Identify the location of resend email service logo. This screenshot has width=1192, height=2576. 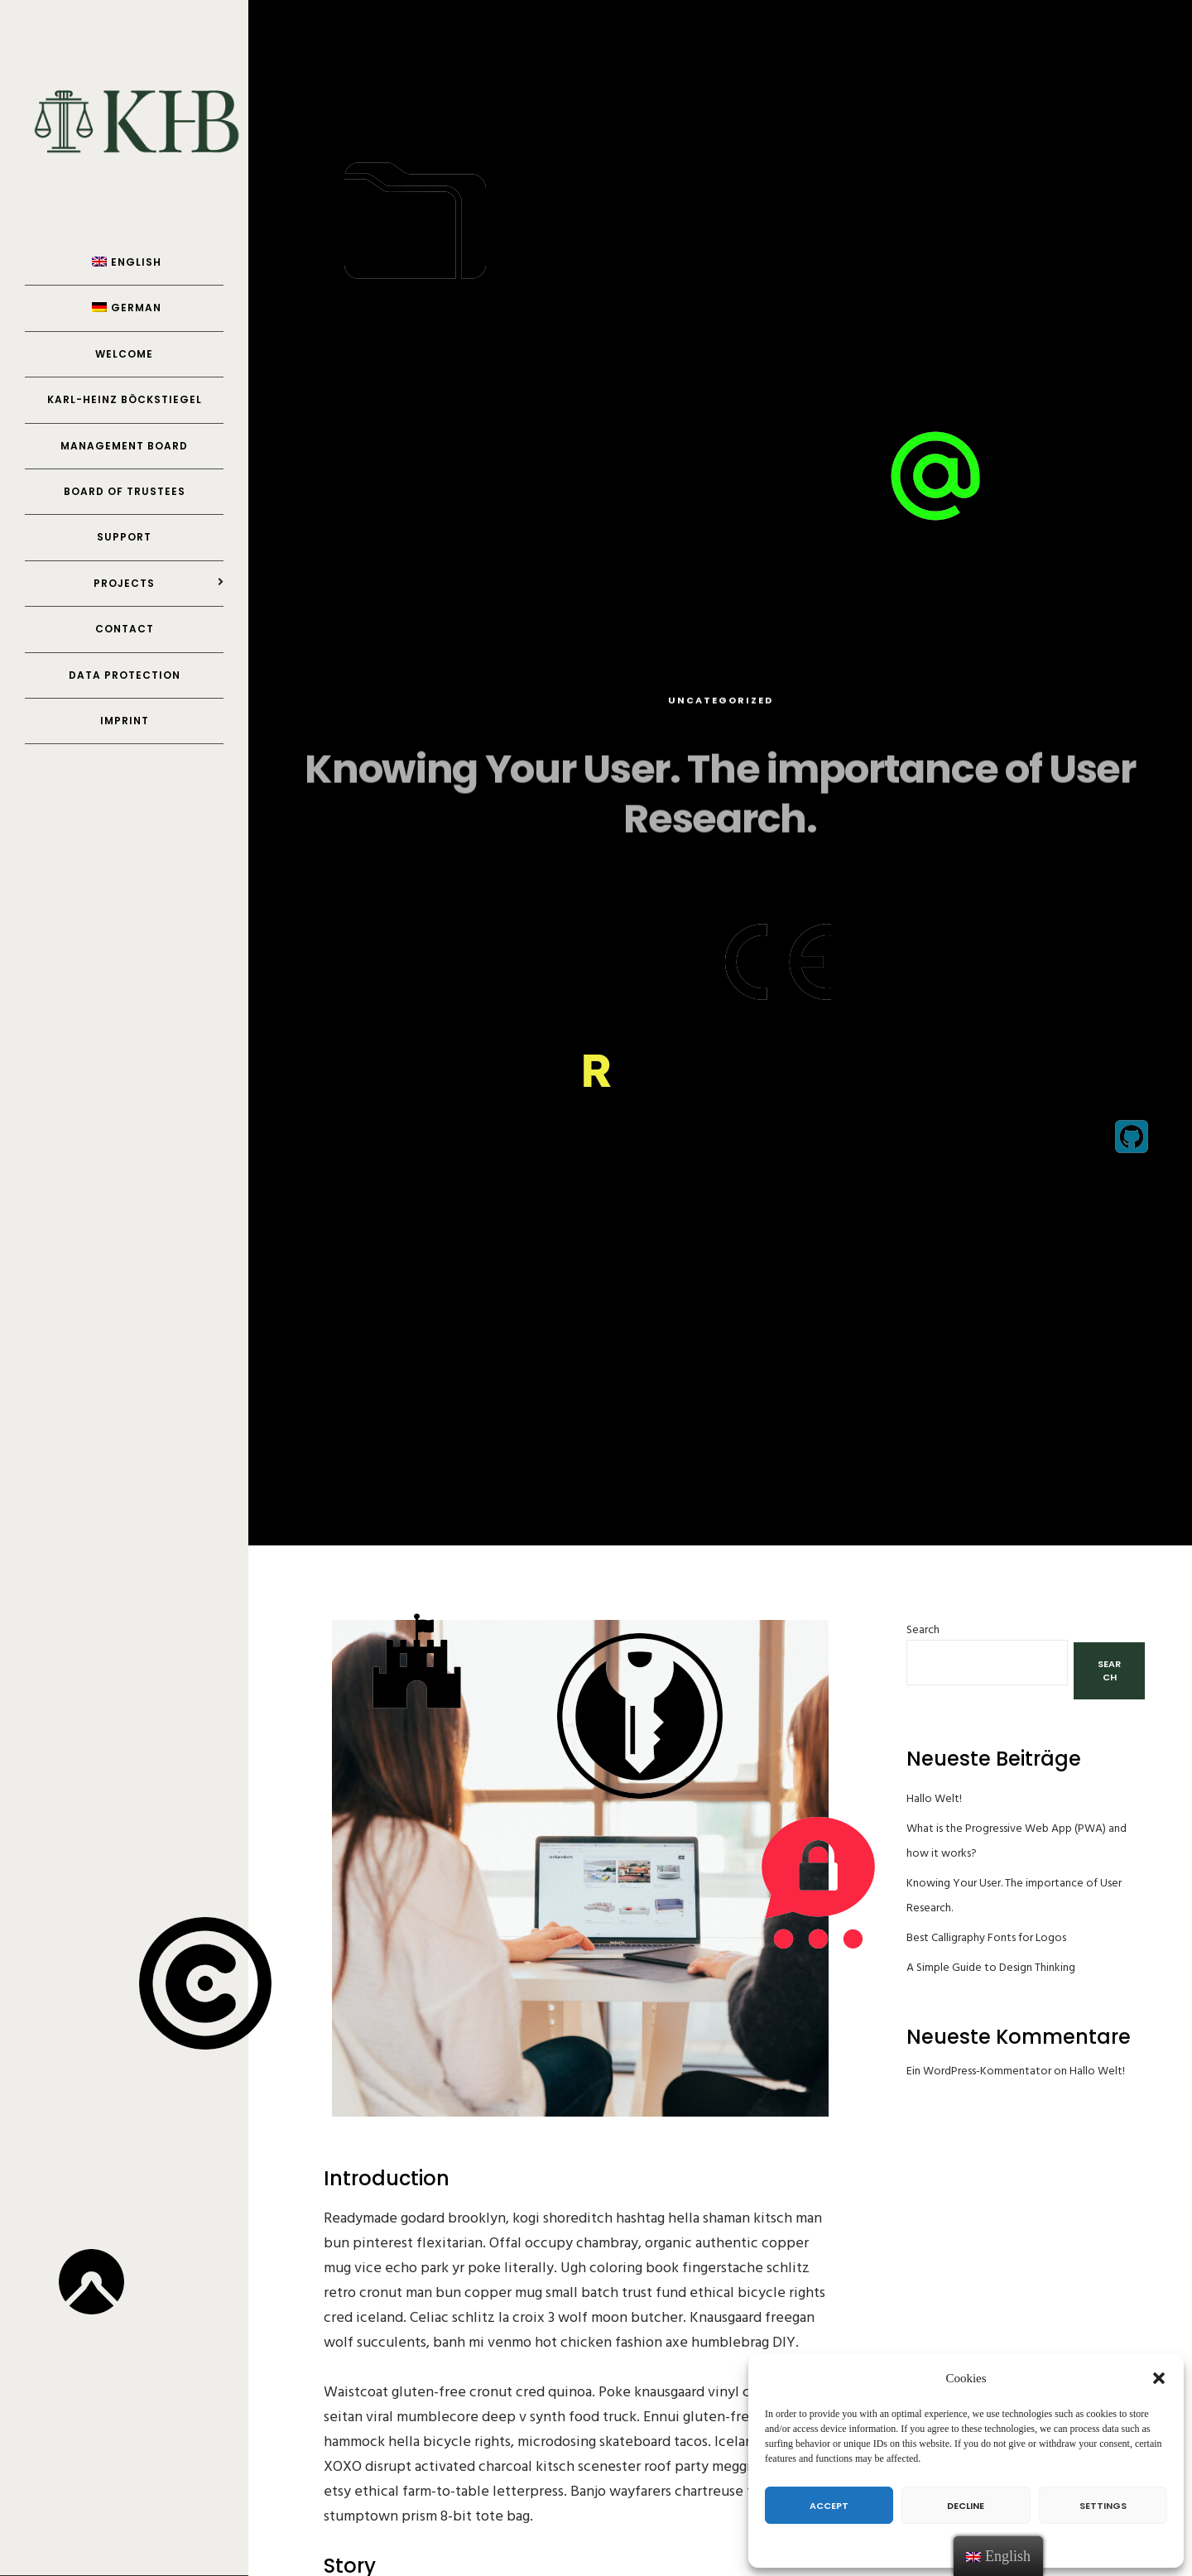
(597, 1070).